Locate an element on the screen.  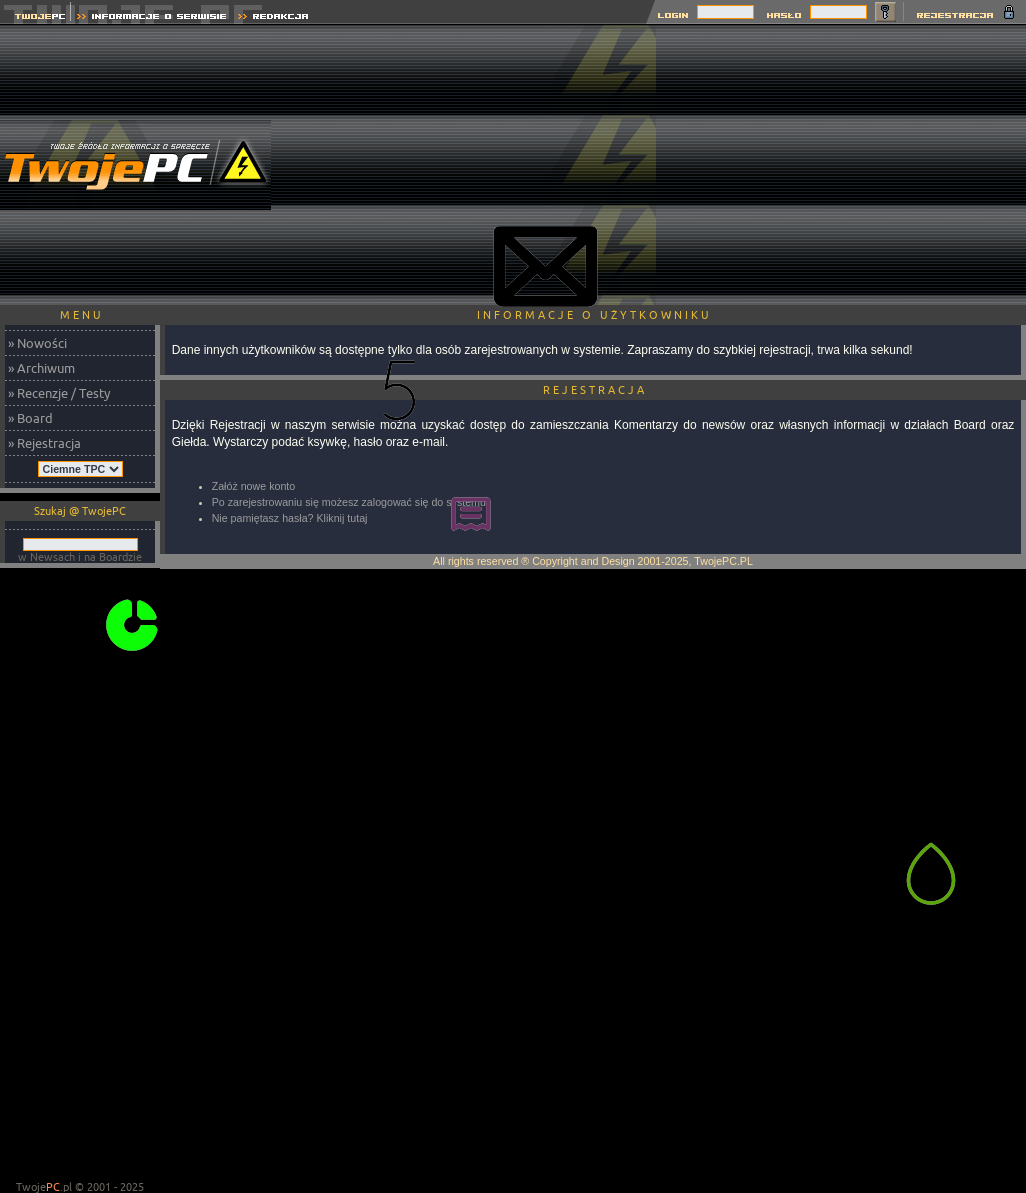
open your inbox is located at coordinates (545, 266).